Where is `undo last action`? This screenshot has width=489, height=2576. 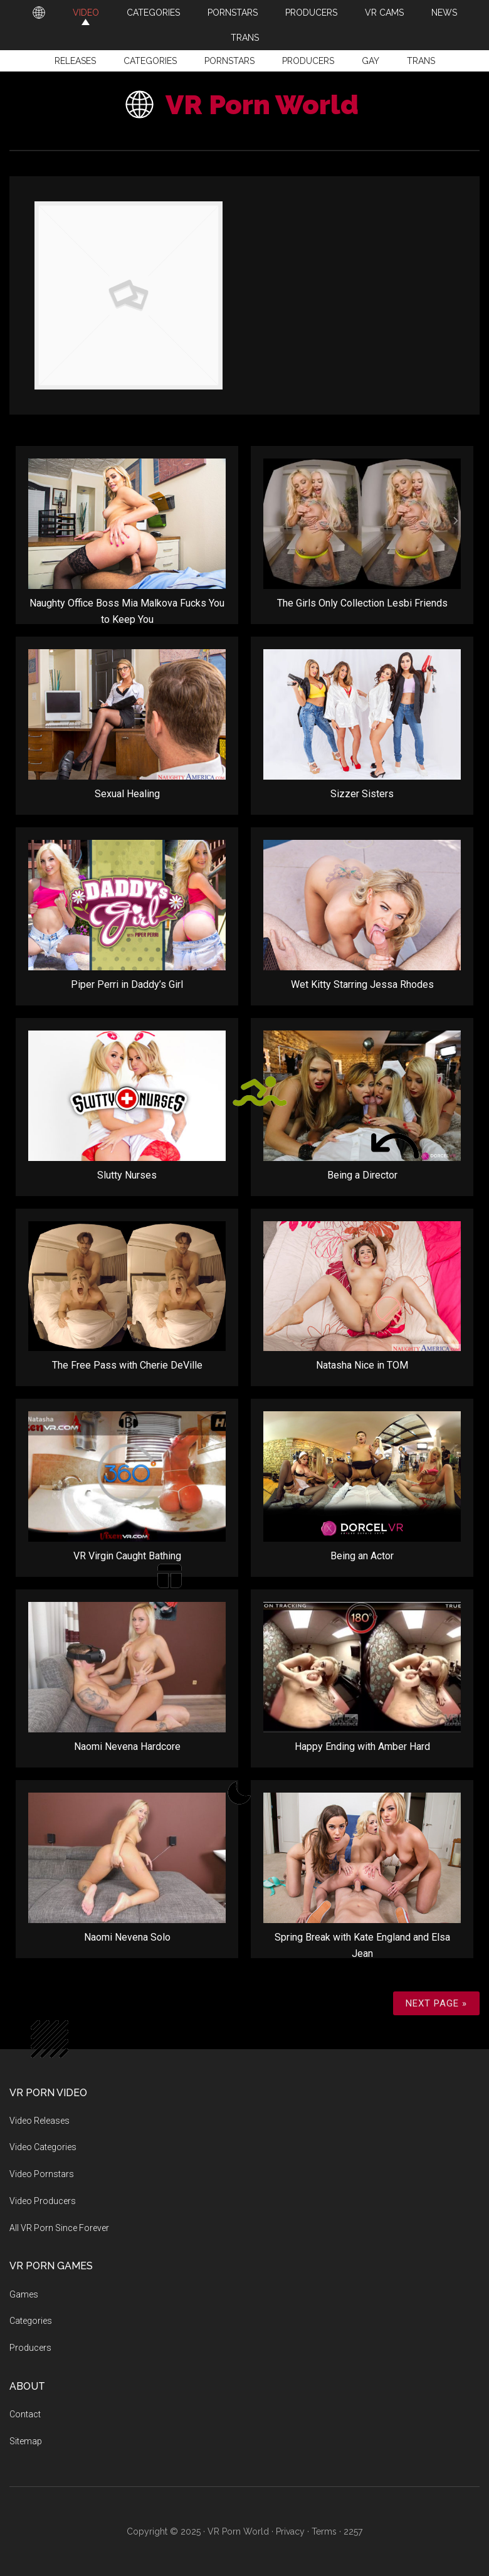
undo last action is located at coordinates (396, 1144).